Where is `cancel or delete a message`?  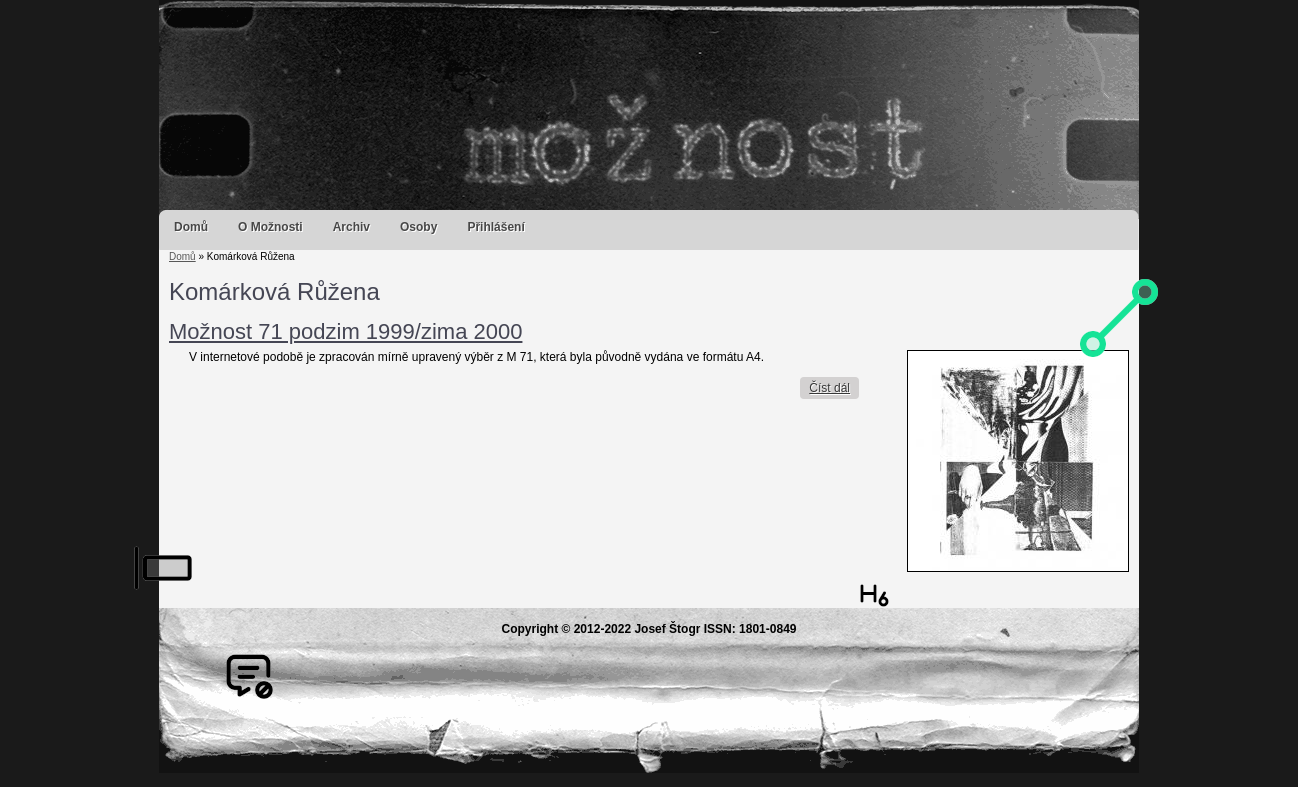 cancel or delete a message is located at coordinates (248, 674).